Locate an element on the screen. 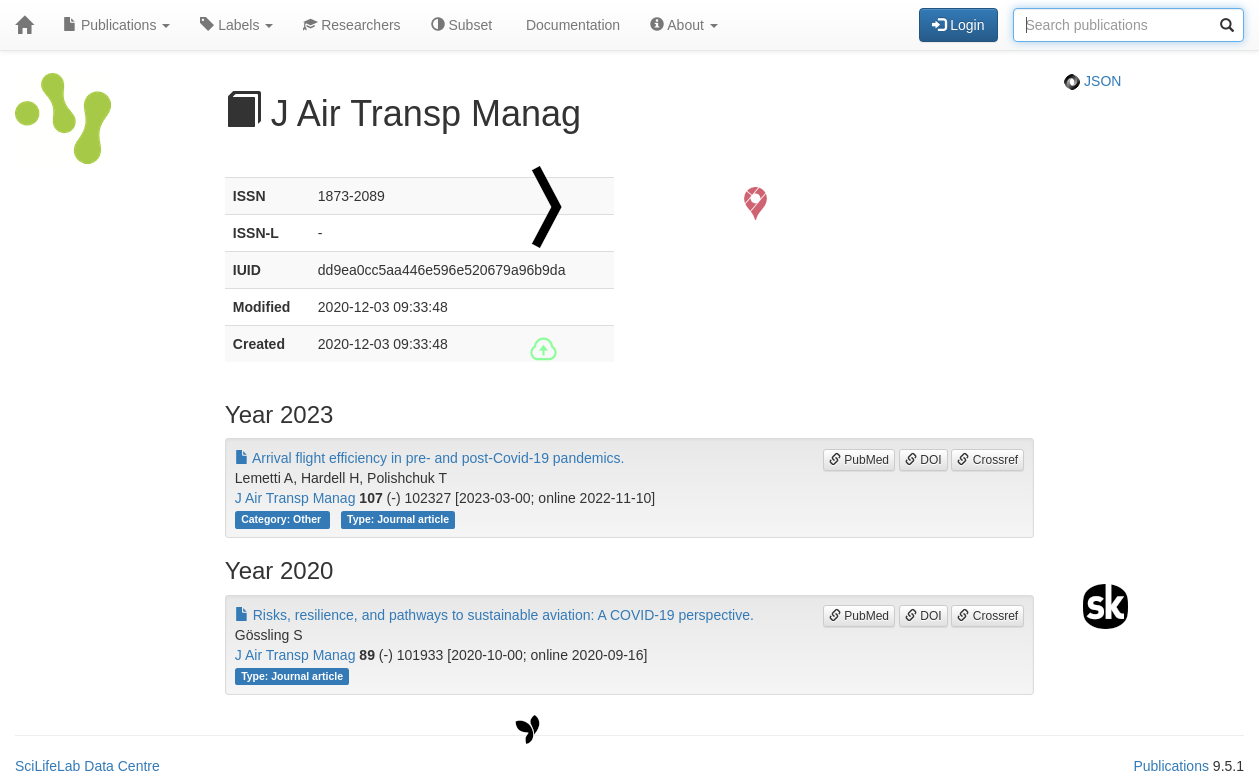 Image resolution: width=1259 pixels, height=776 pixels. upload file to cloud storage is located at coordinates (543, 349).